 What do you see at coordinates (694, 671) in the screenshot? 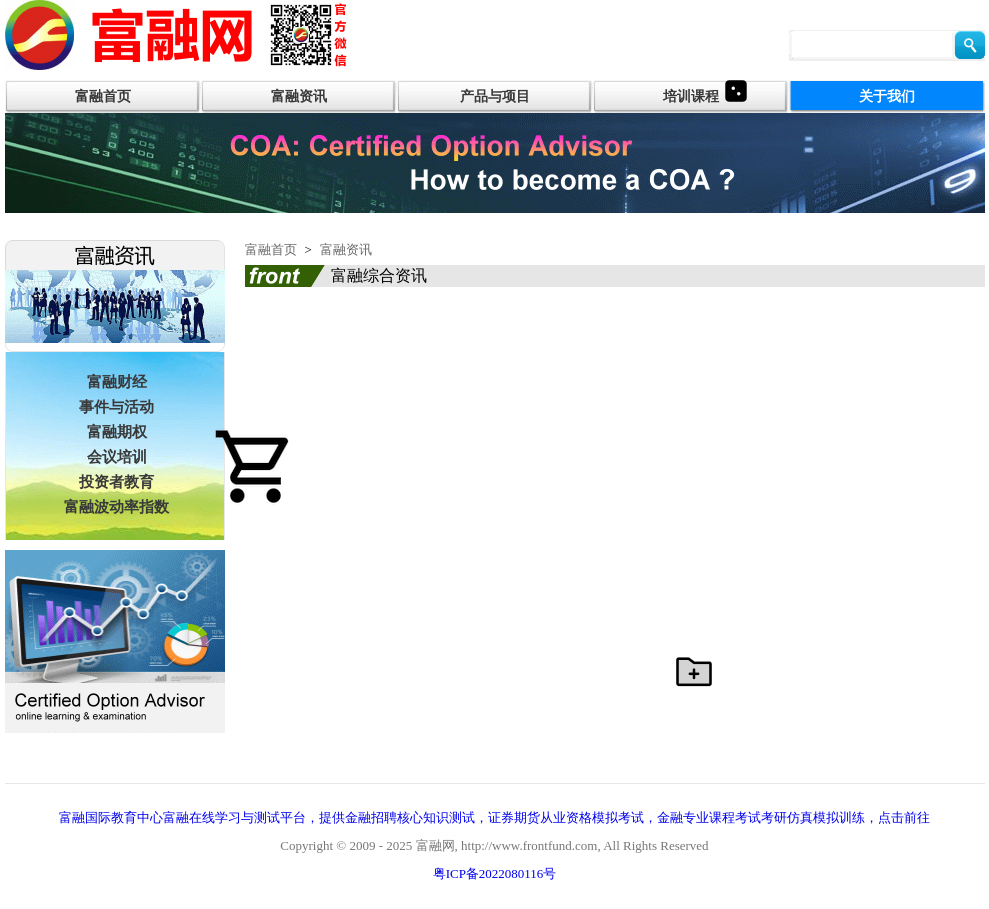
I see `create a new folder` at bounding box center [694, 671].